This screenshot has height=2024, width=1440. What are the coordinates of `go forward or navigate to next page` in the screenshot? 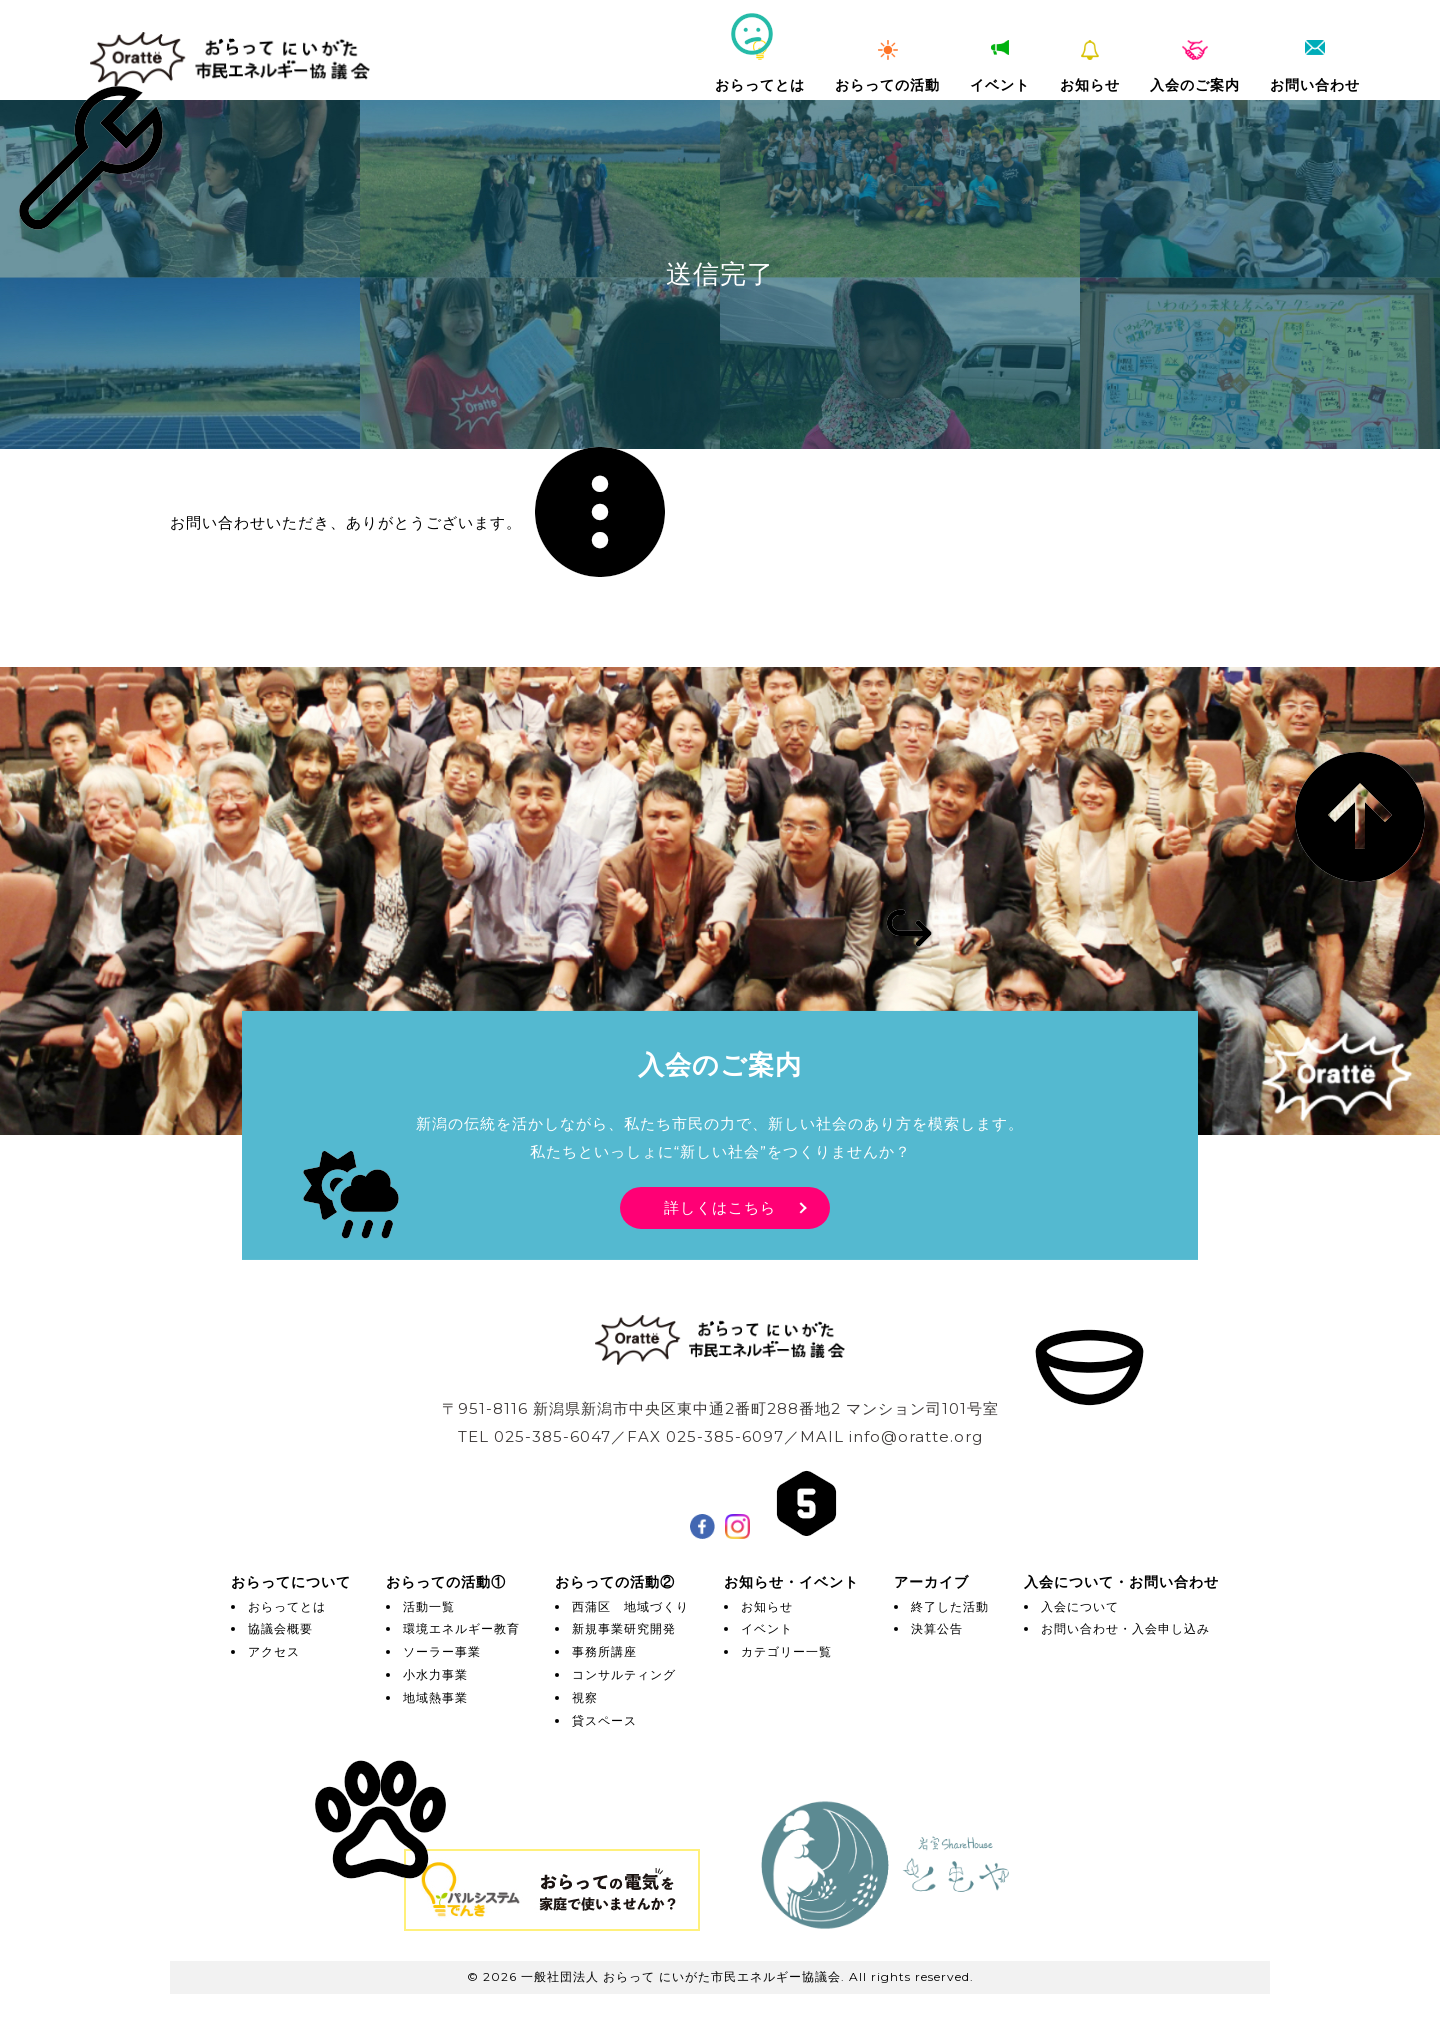 It's located at (910, 925).